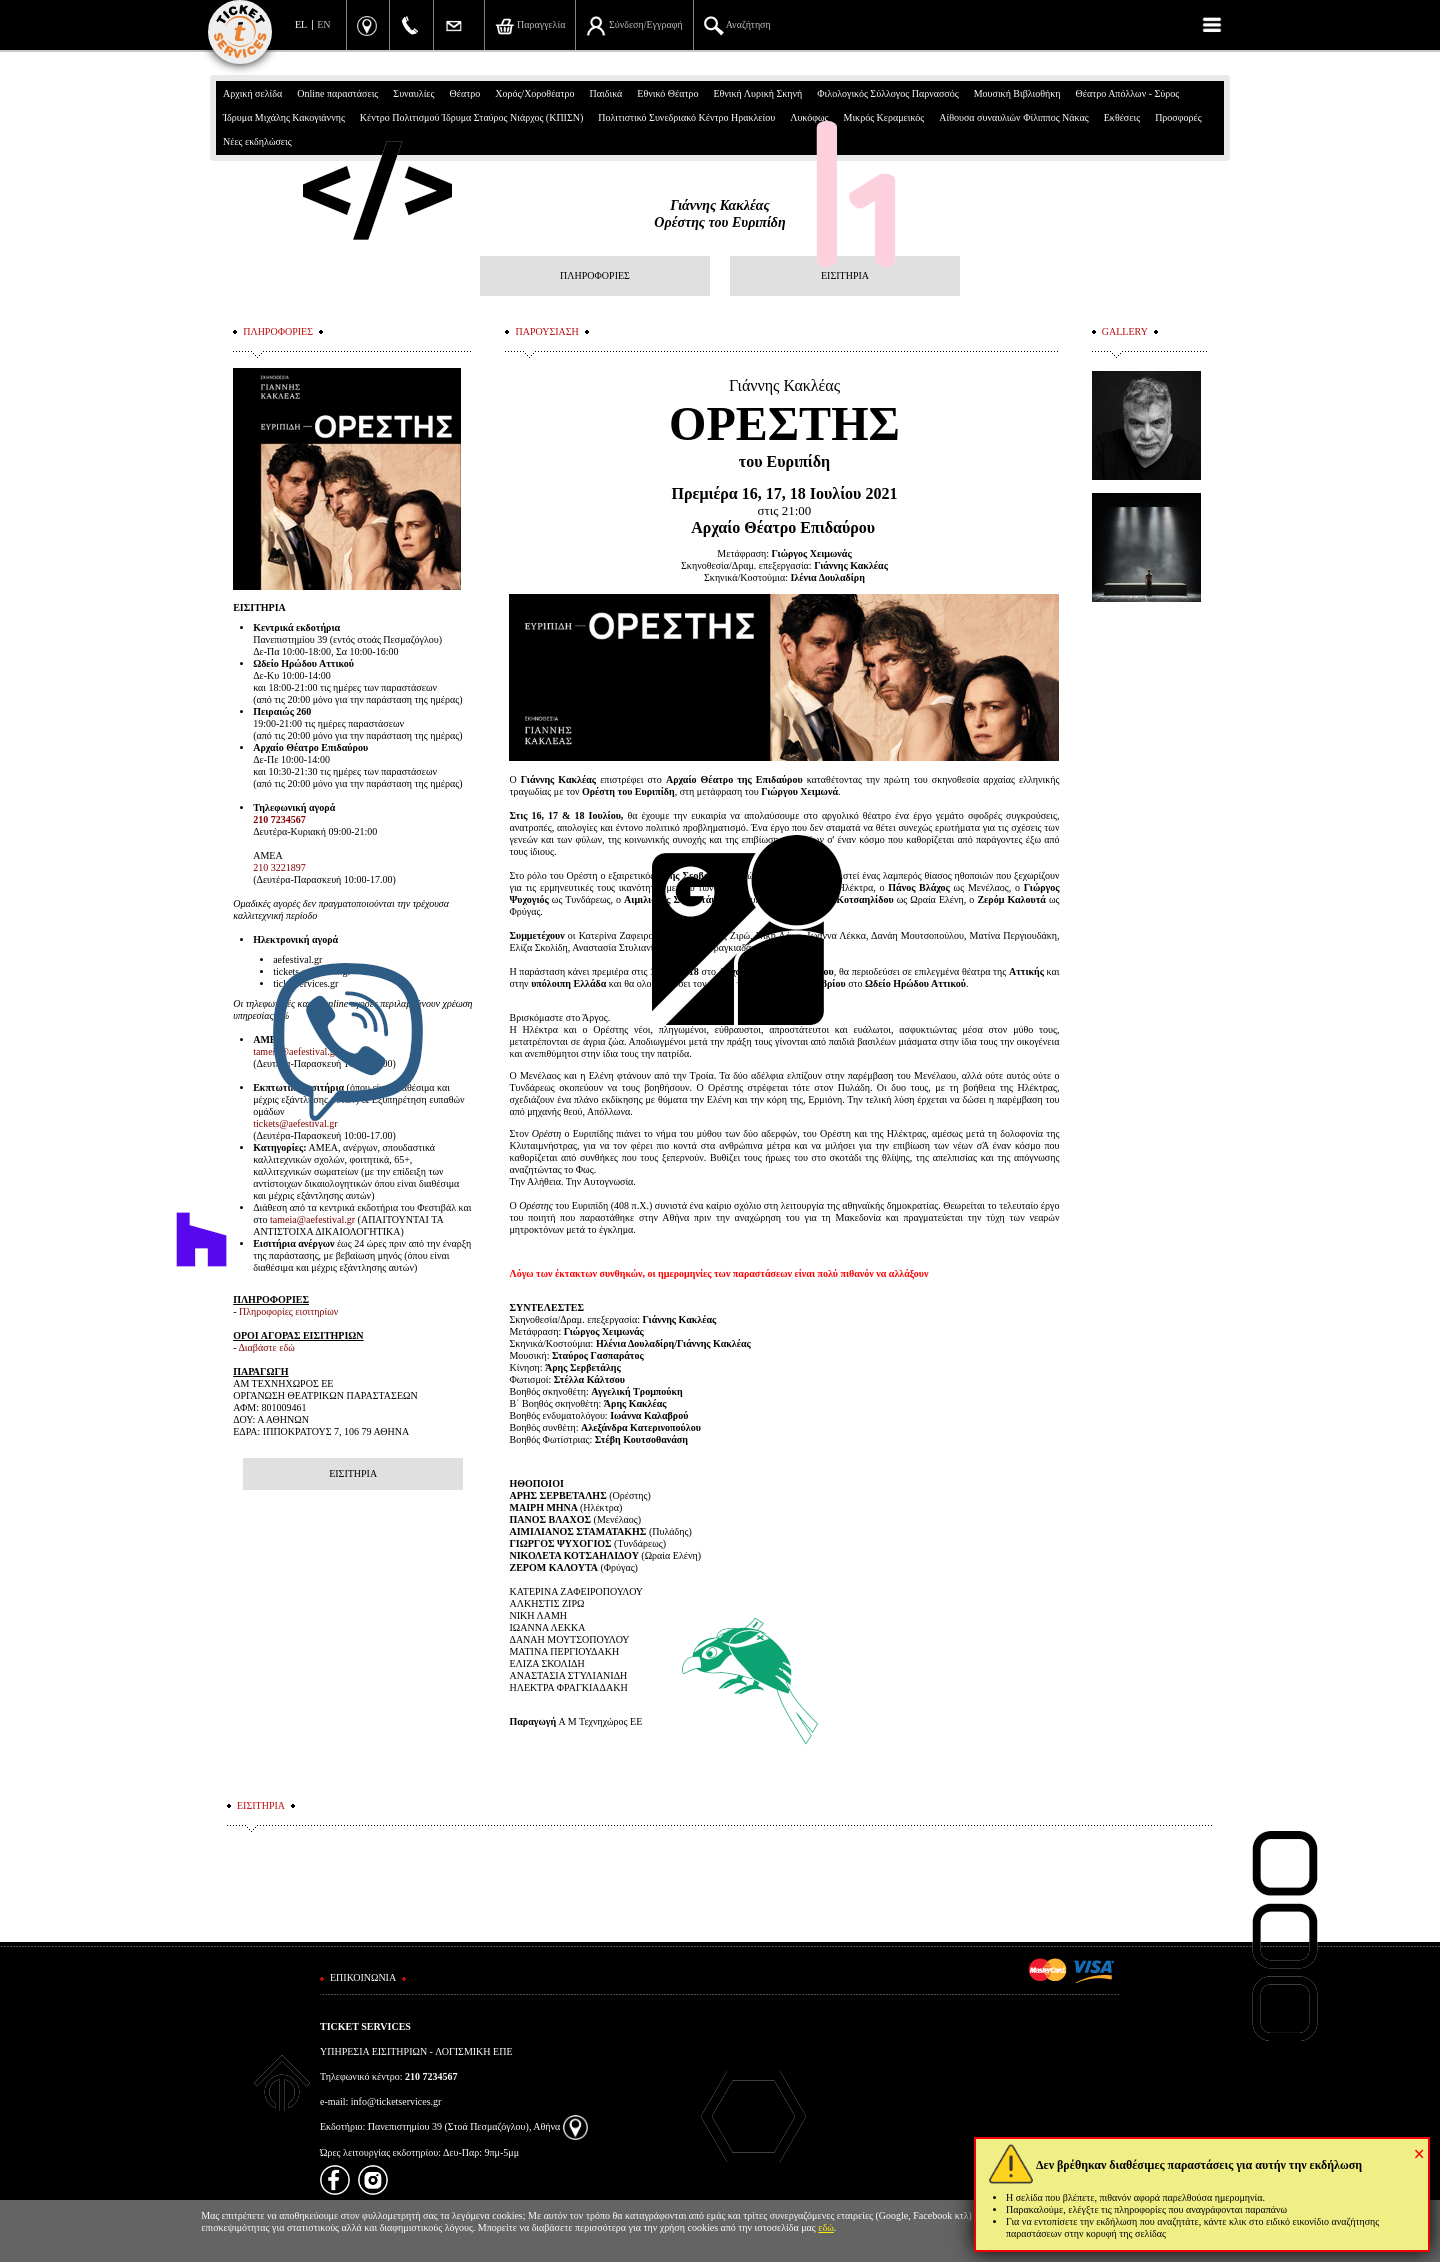  I want to click on blackmagic design company logo, so click(1285, 1936).